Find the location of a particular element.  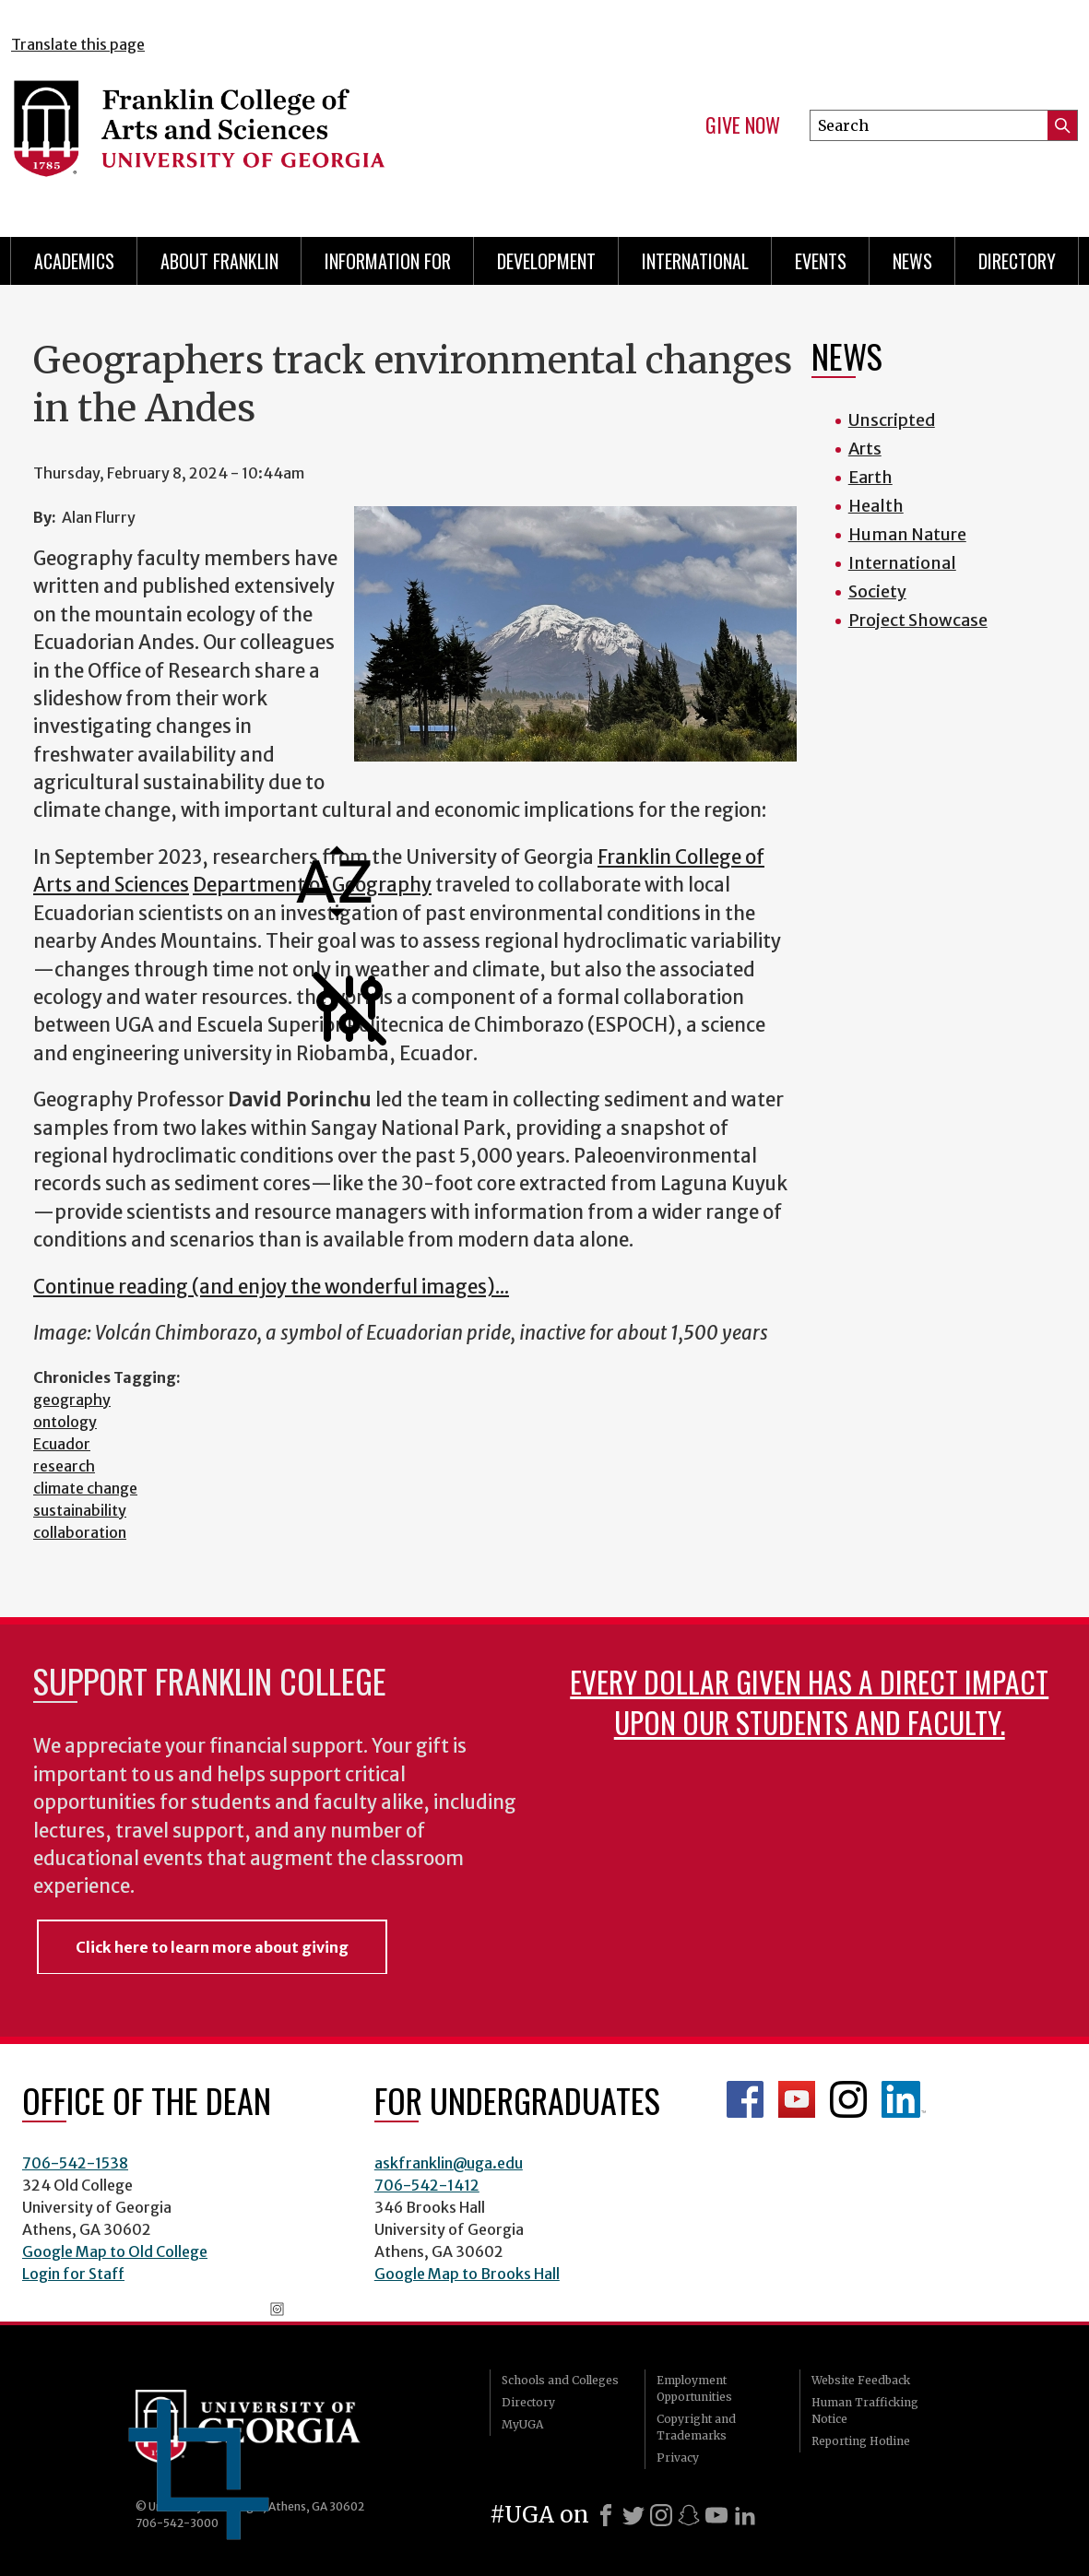

sort items alphabetically is located at coordinates (335, 881).